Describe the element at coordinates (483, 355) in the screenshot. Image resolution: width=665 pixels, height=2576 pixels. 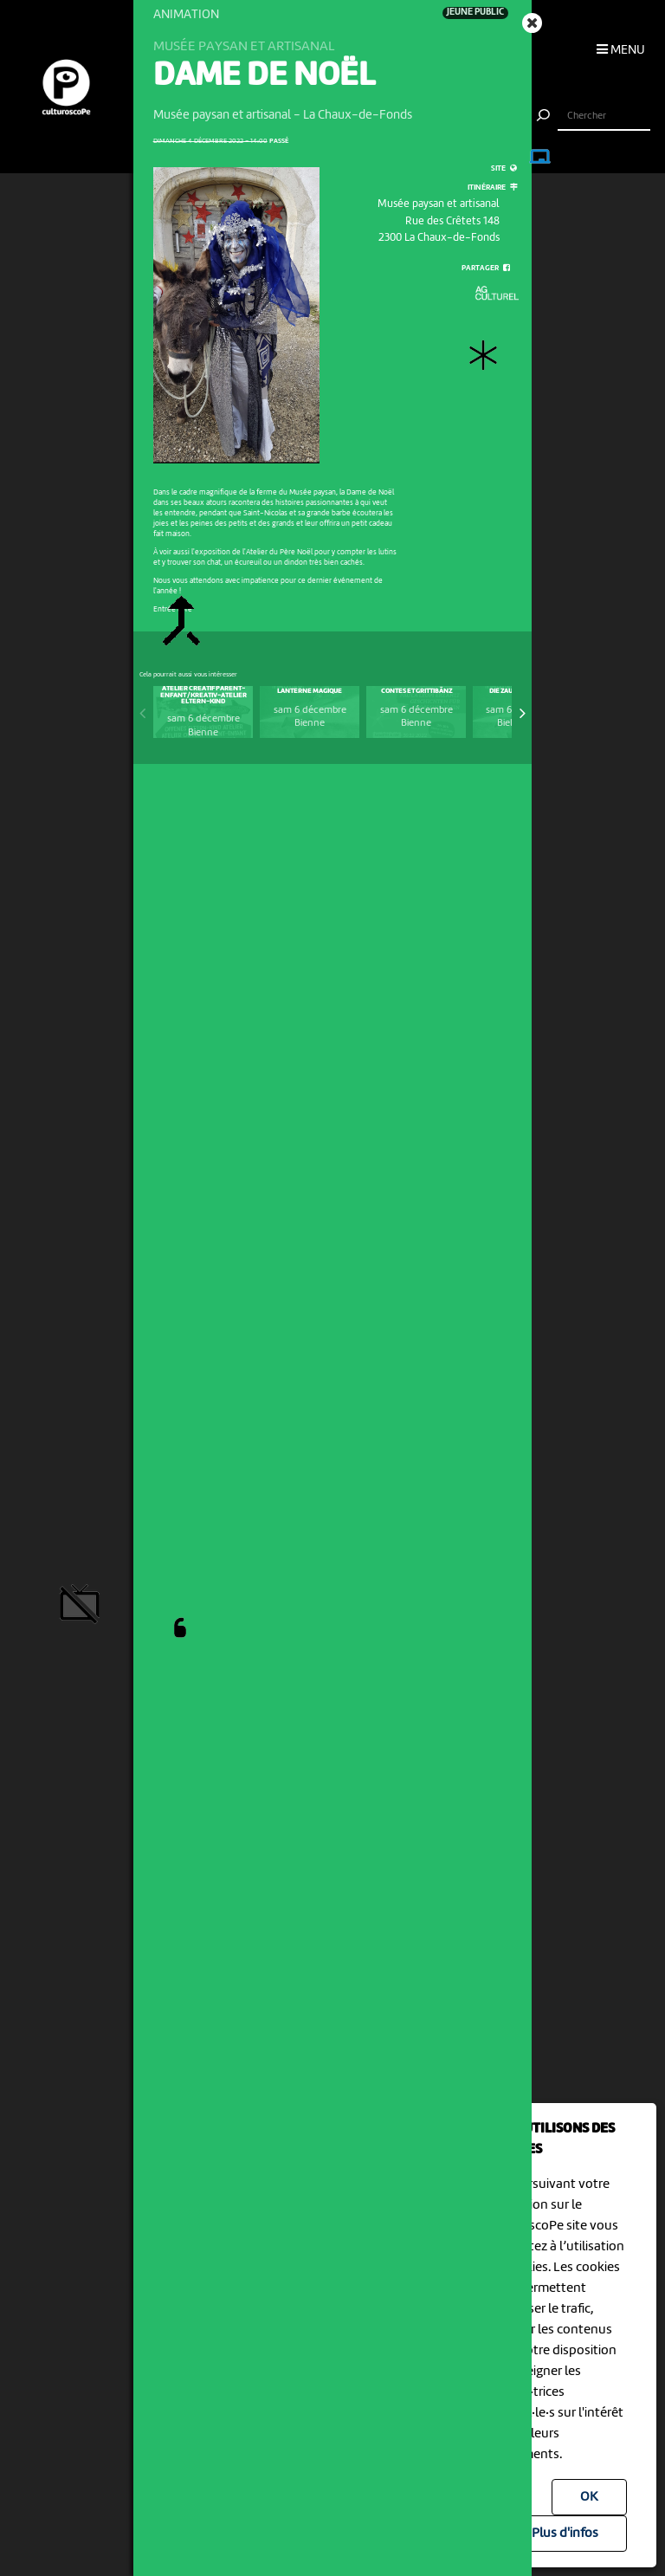
I see `indicates a required field in a form` at that location.